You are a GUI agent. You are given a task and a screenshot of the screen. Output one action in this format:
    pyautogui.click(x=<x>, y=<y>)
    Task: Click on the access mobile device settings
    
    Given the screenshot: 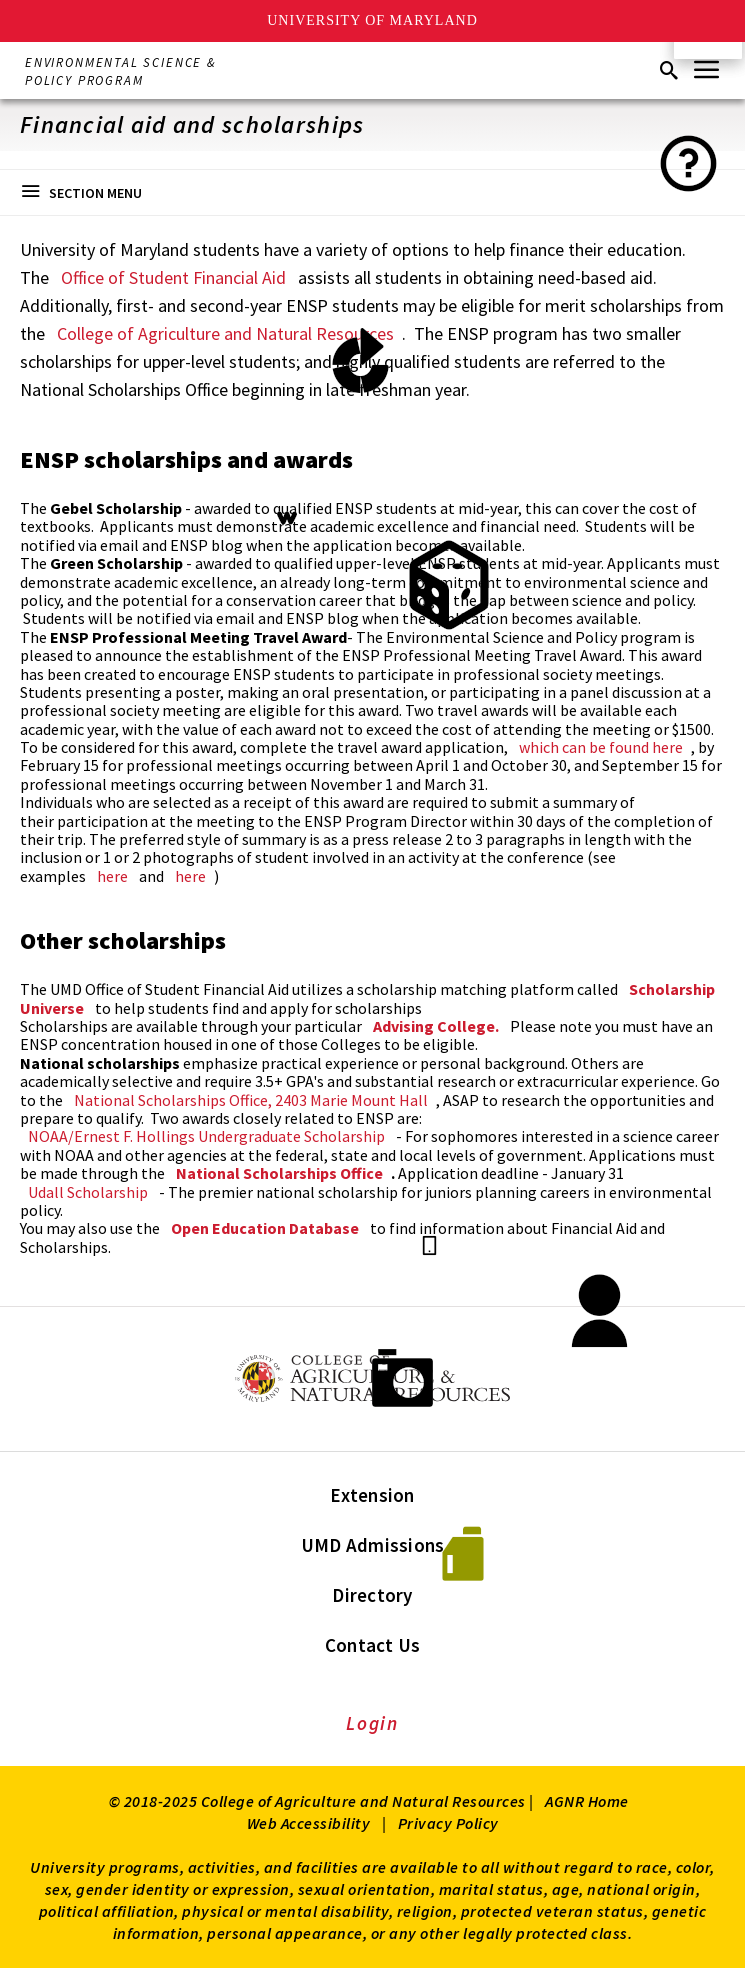 What is the action you would take?
    pyautogui.click(x=429, y=1245)
    